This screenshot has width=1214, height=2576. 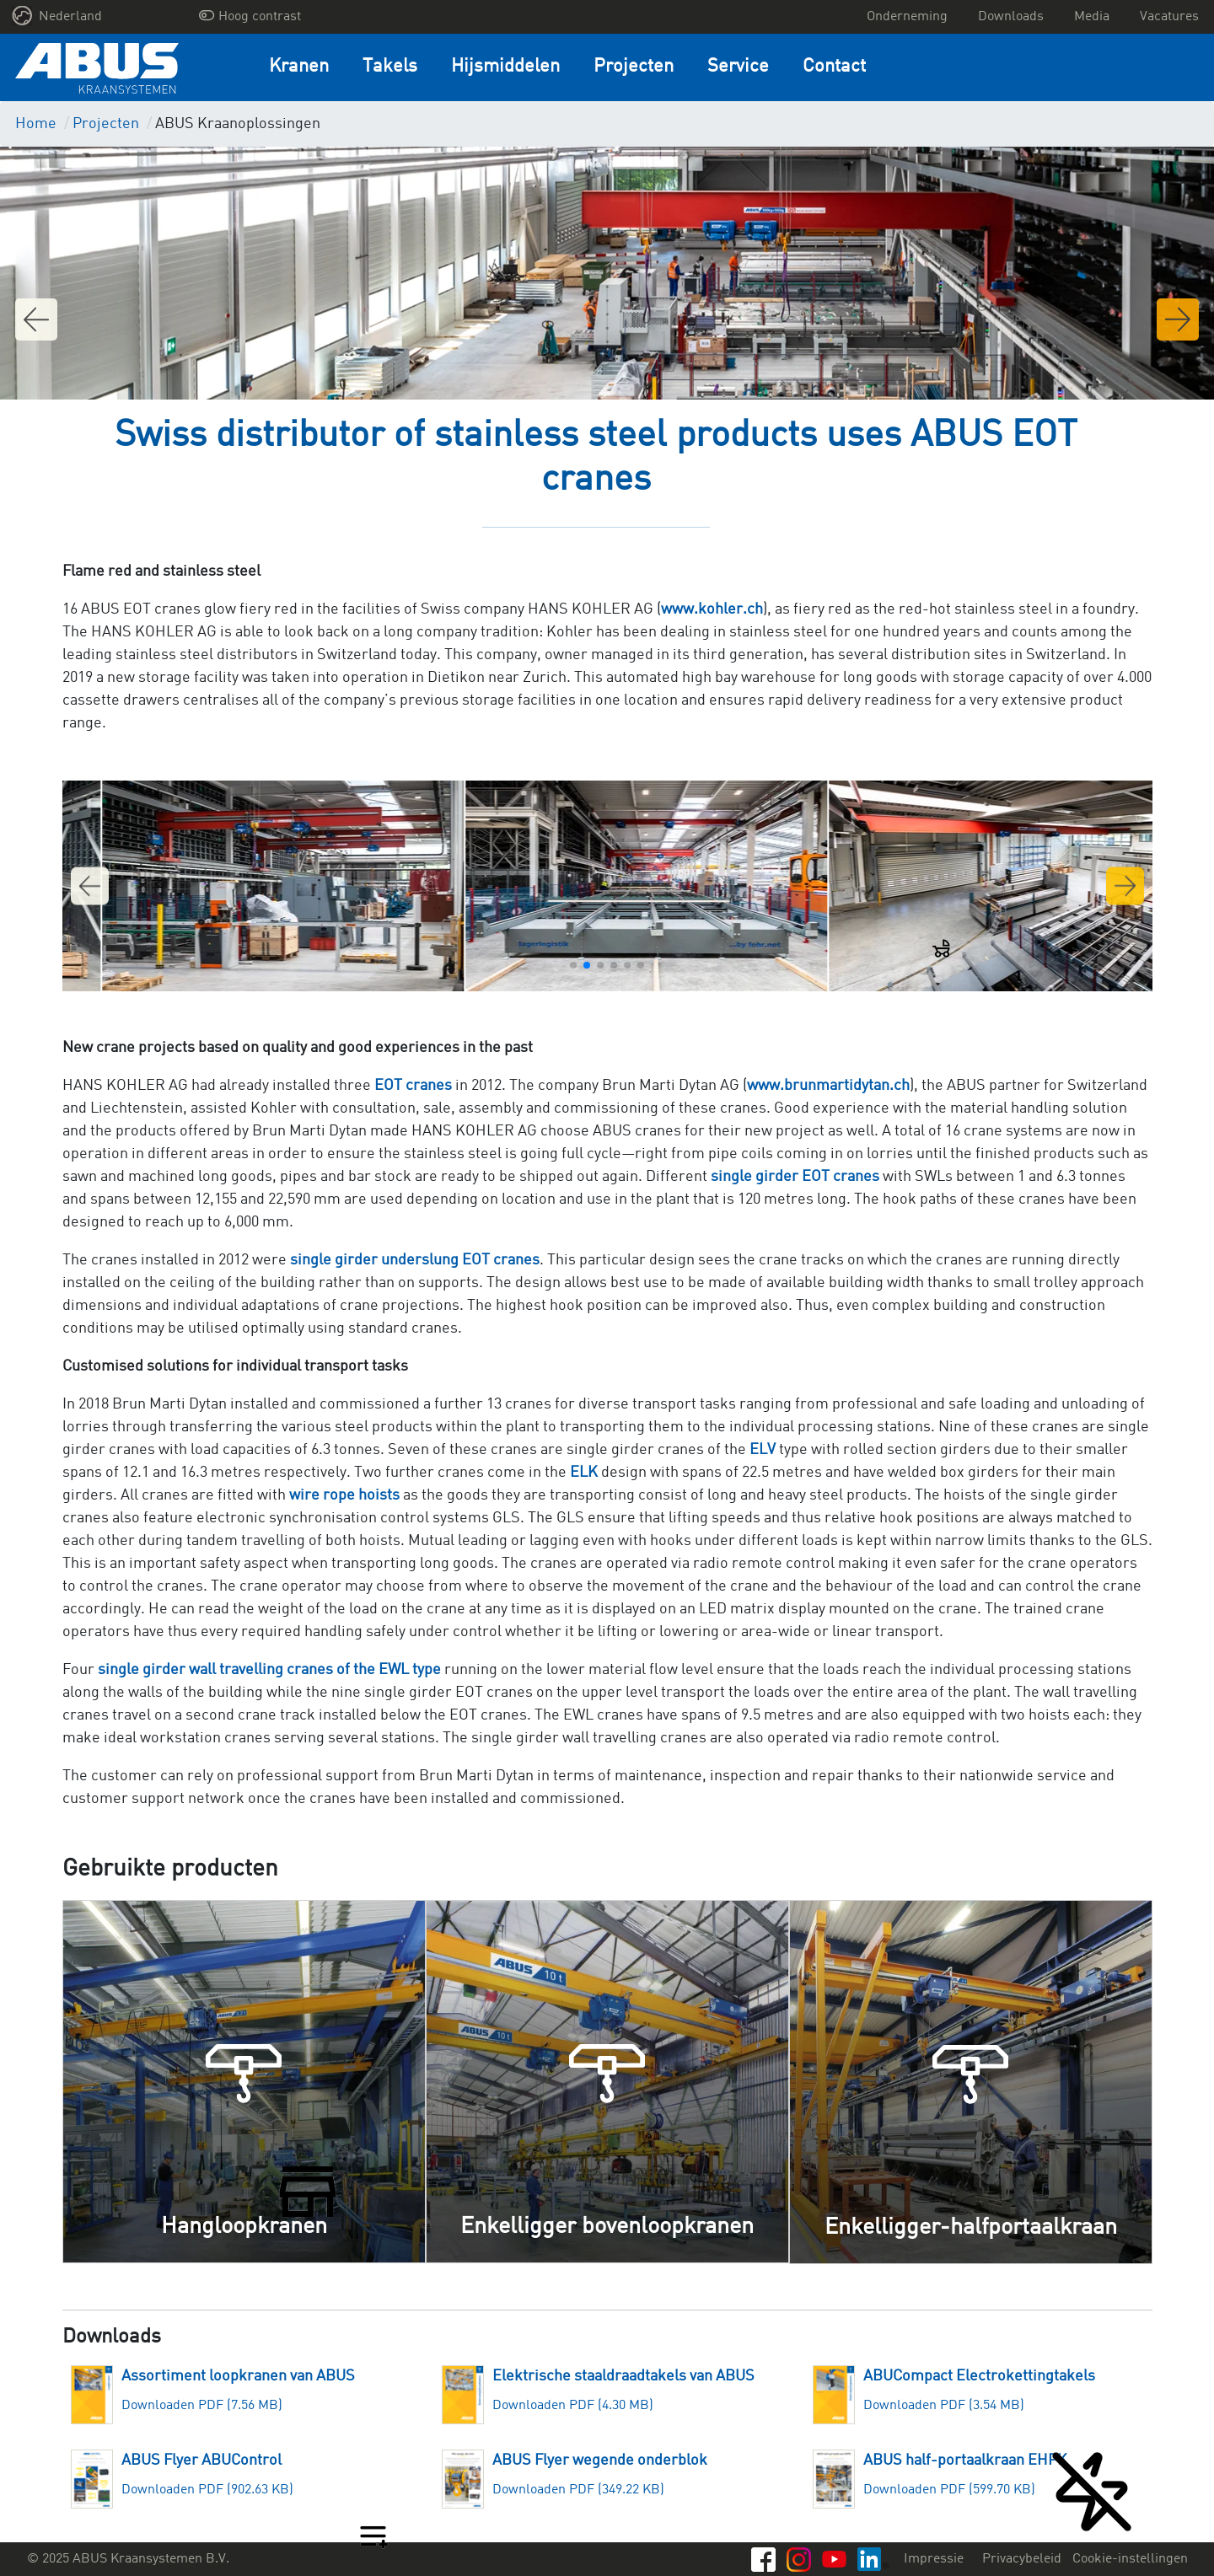 I want to click on disable flash or quick actions, so click(x=1092, y=2492).